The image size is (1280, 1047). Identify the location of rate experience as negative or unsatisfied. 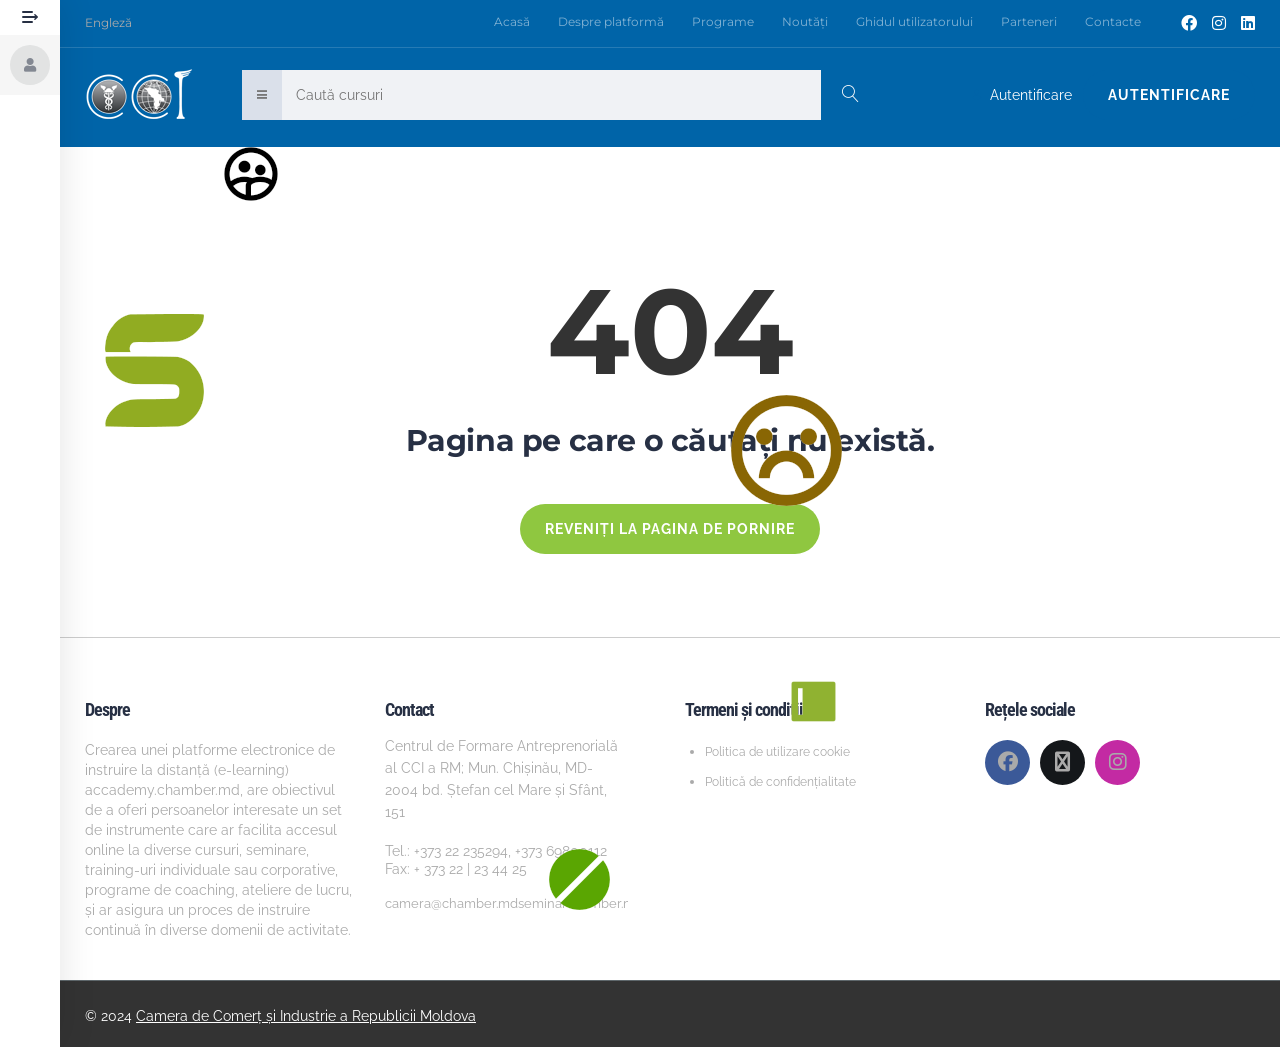
(786, 450).